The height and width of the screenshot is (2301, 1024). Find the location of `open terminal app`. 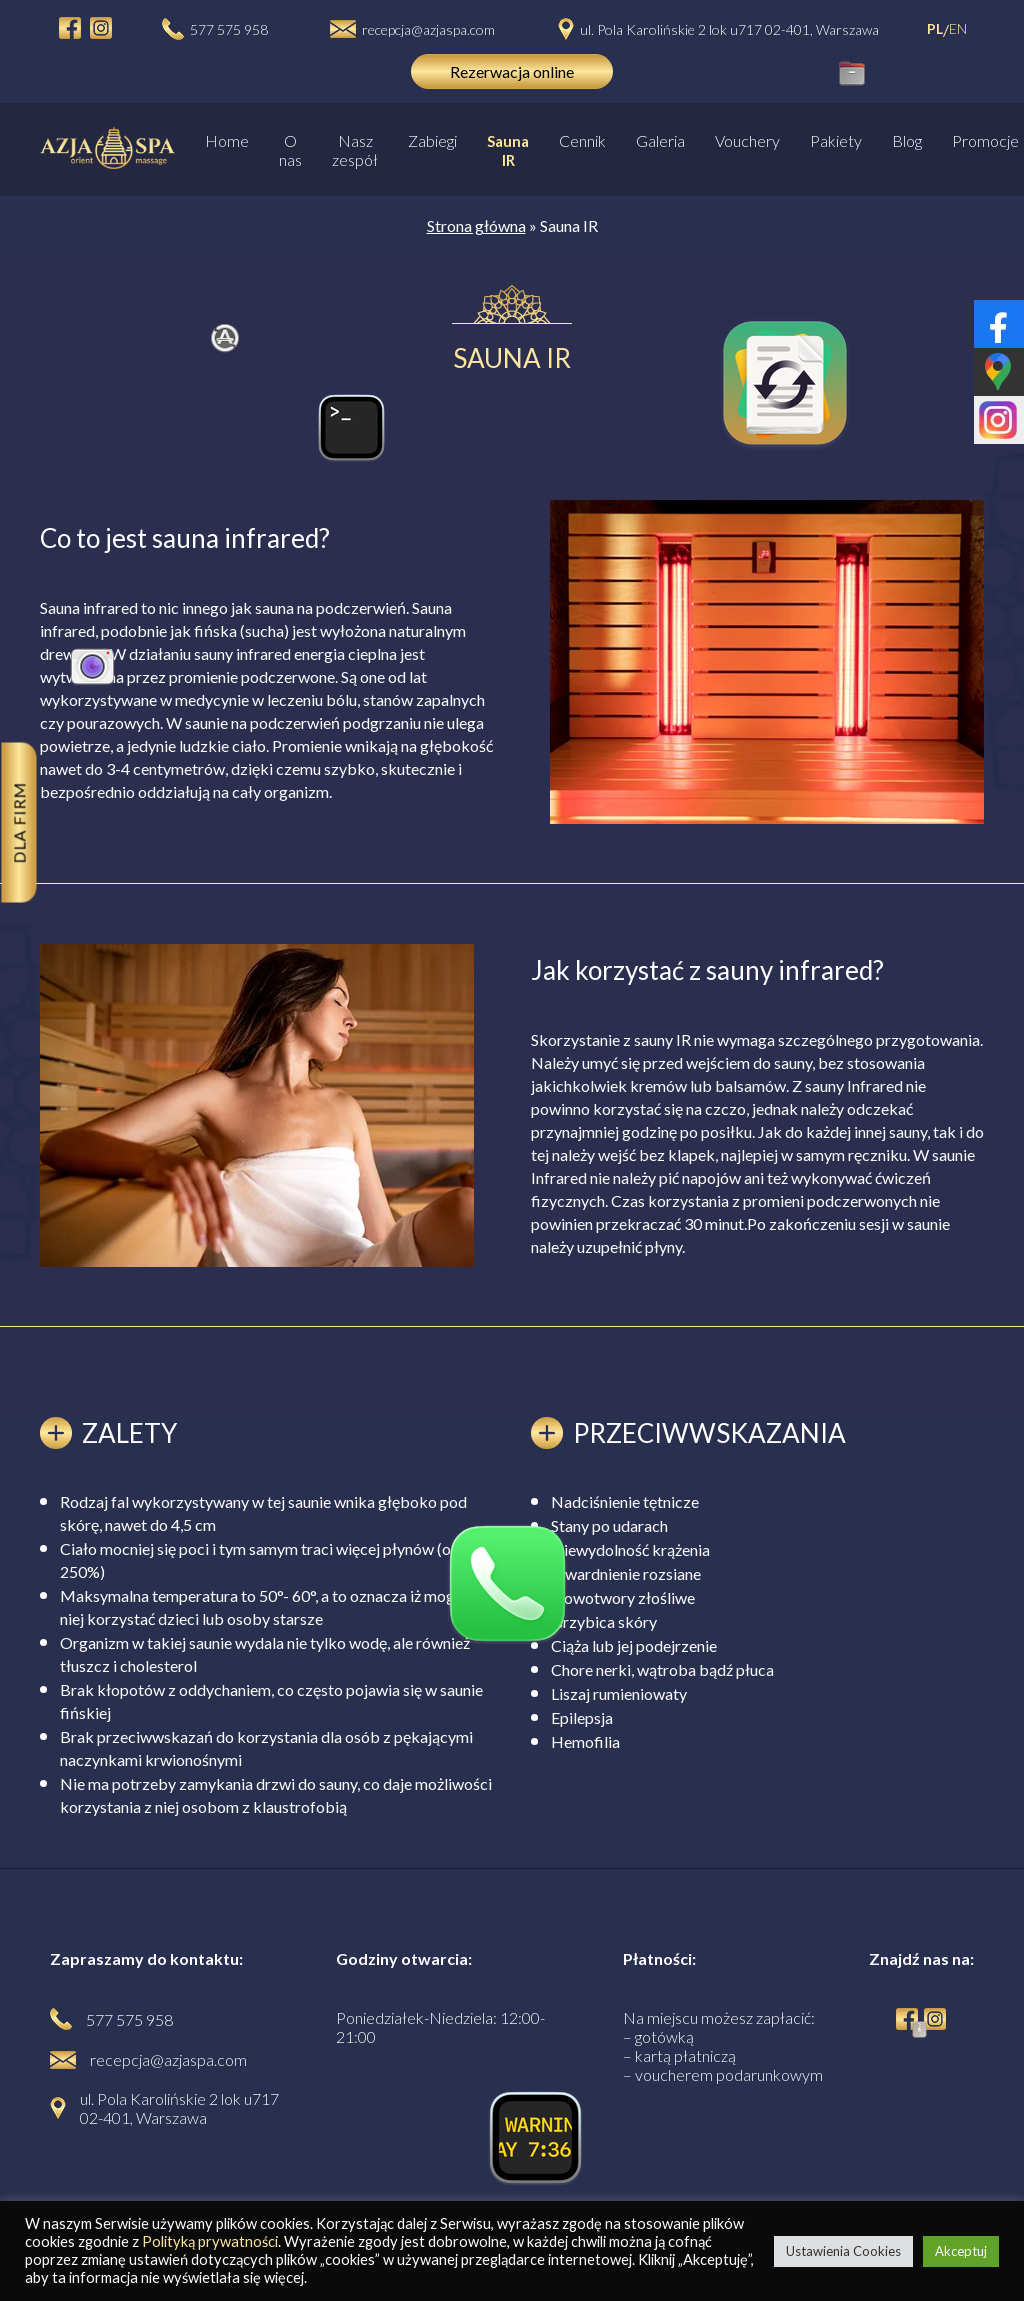

open terminal app is located at coordinates (351, 427).